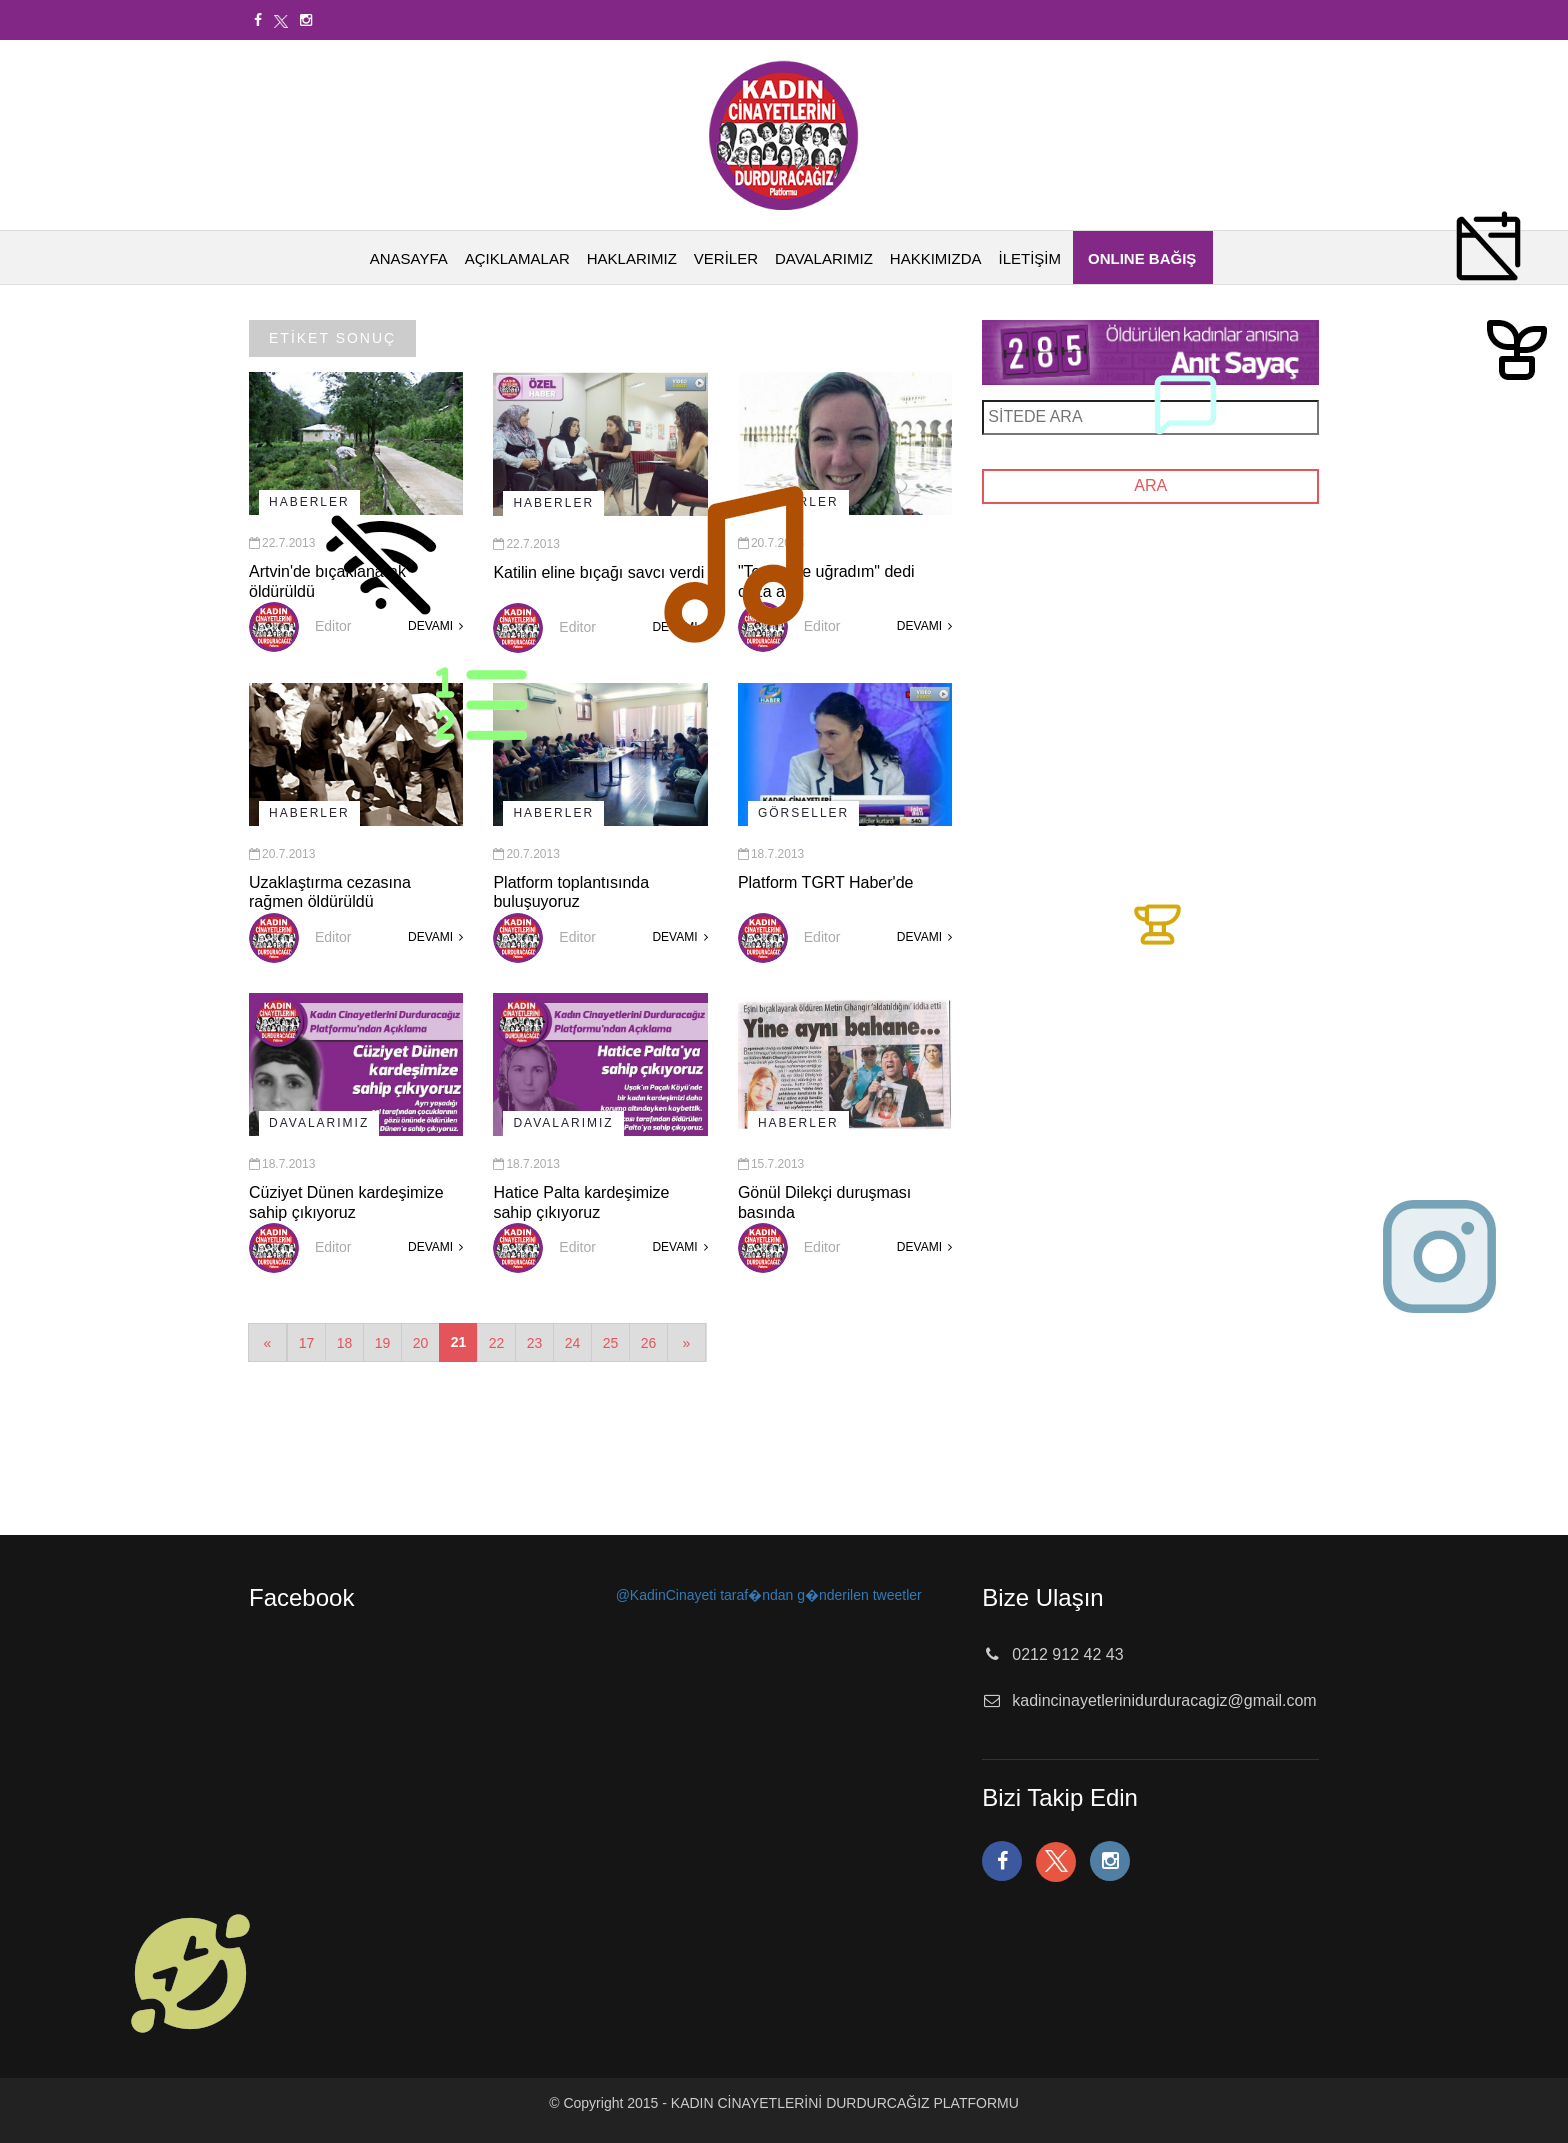  What do you see at coordinates (190, 1973) in the screenshot?
I see `react with laughing emoji` at bounding box center [190, 1973].